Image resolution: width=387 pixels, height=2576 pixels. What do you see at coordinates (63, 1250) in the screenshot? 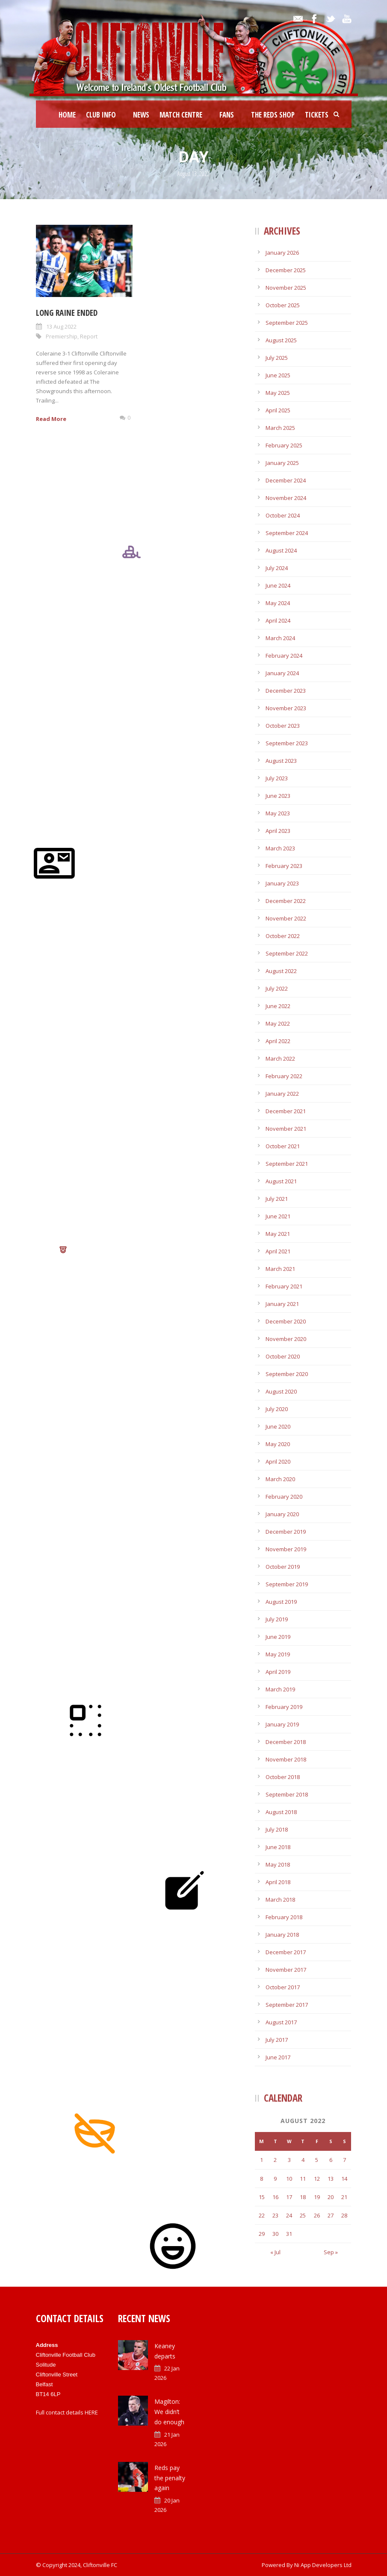
I see `access security camera settings` at bounding box center [63, 1250].